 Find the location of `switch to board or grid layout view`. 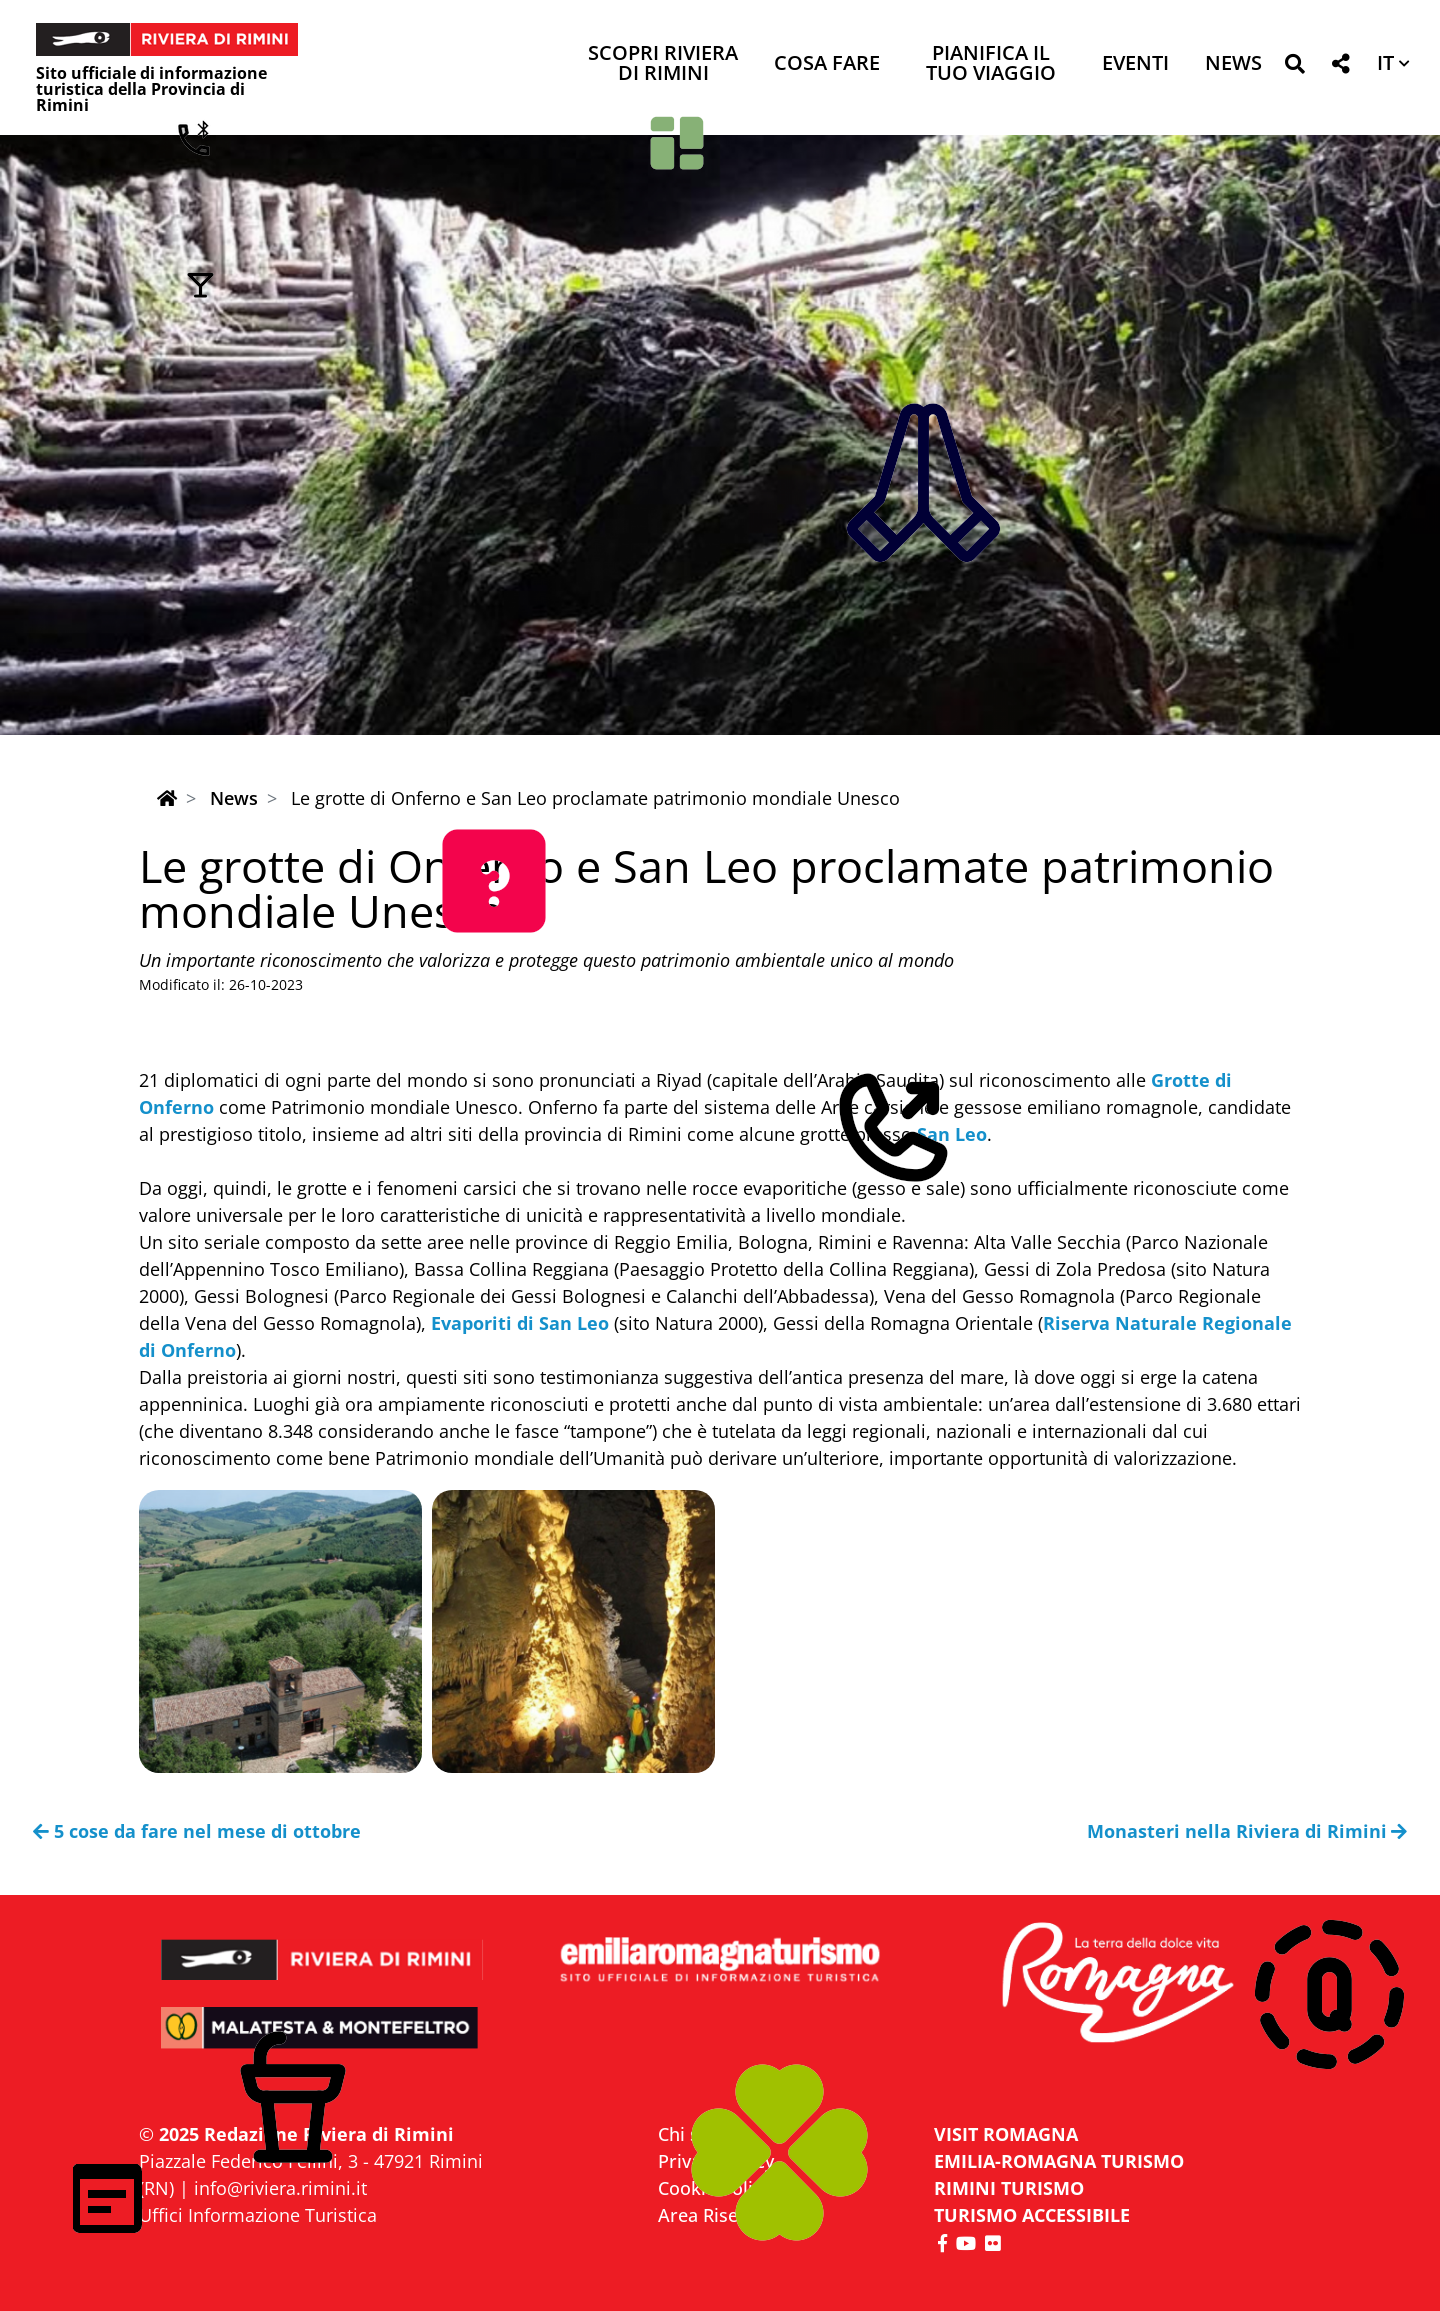

switch to board or grid layout view is located at coordinates (677, 143).